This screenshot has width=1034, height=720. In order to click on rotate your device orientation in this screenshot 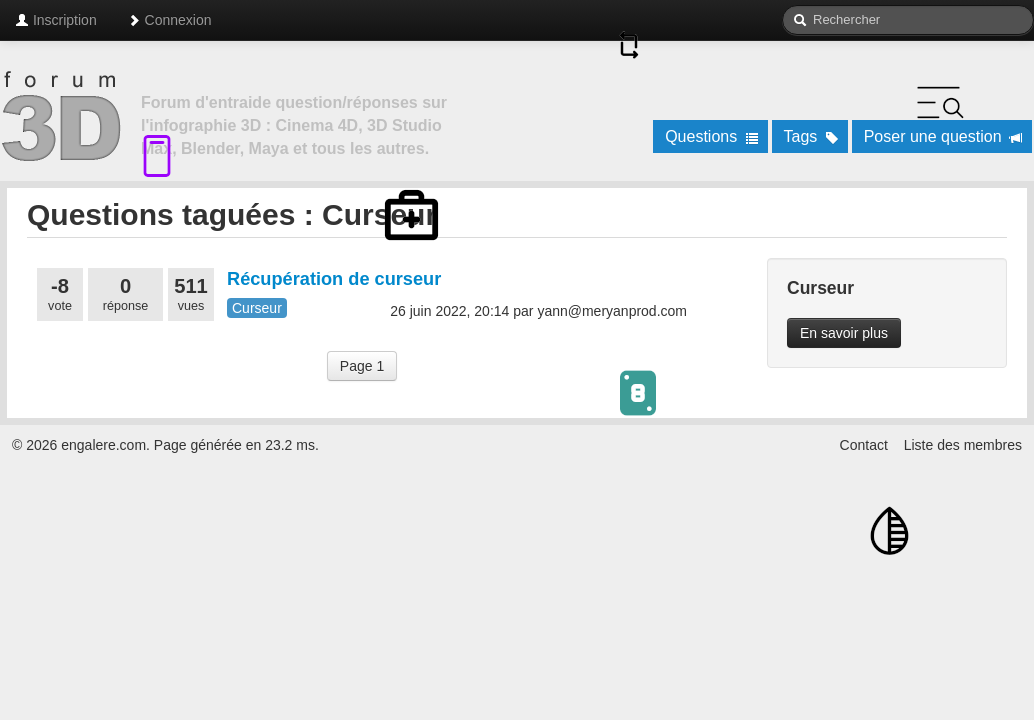, I will do `click(629, 45)`.